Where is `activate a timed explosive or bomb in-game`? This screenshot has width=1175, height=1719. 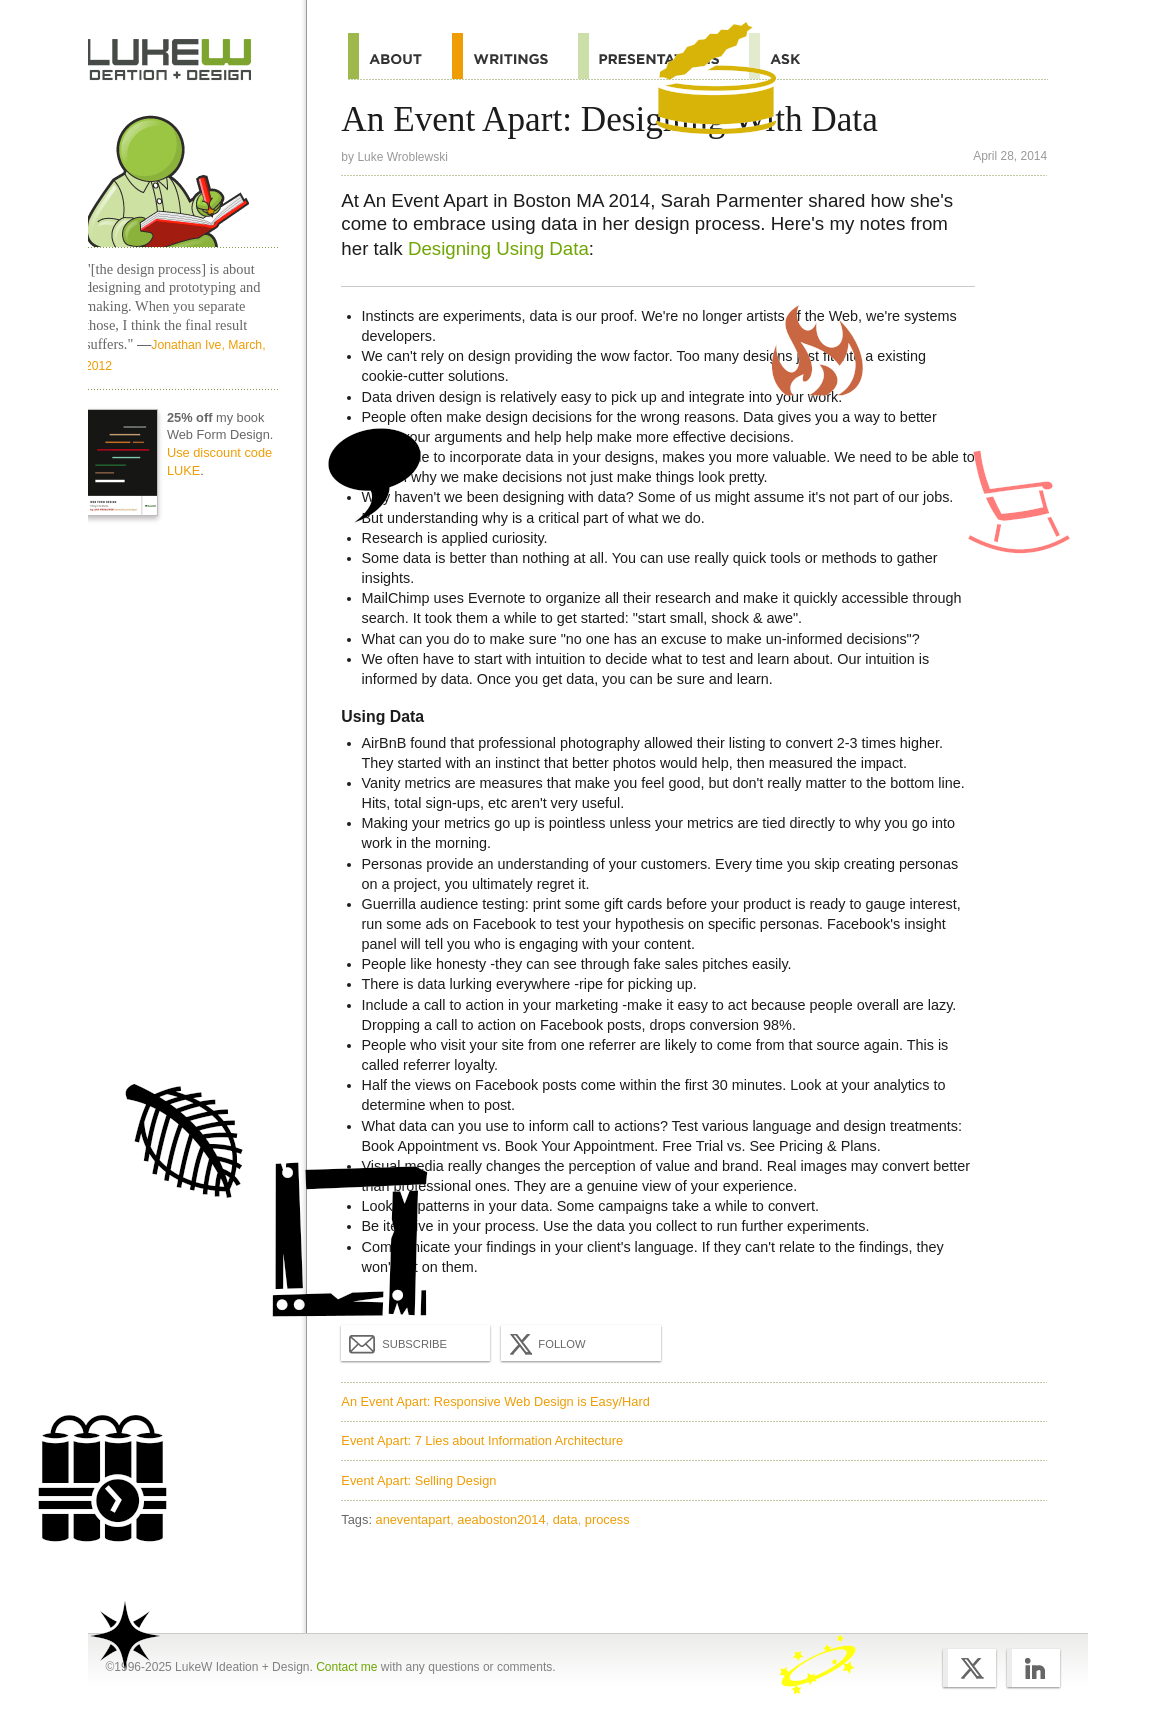
activate a timed explosive or bomb in-game is located at coordinates (102, 1478).